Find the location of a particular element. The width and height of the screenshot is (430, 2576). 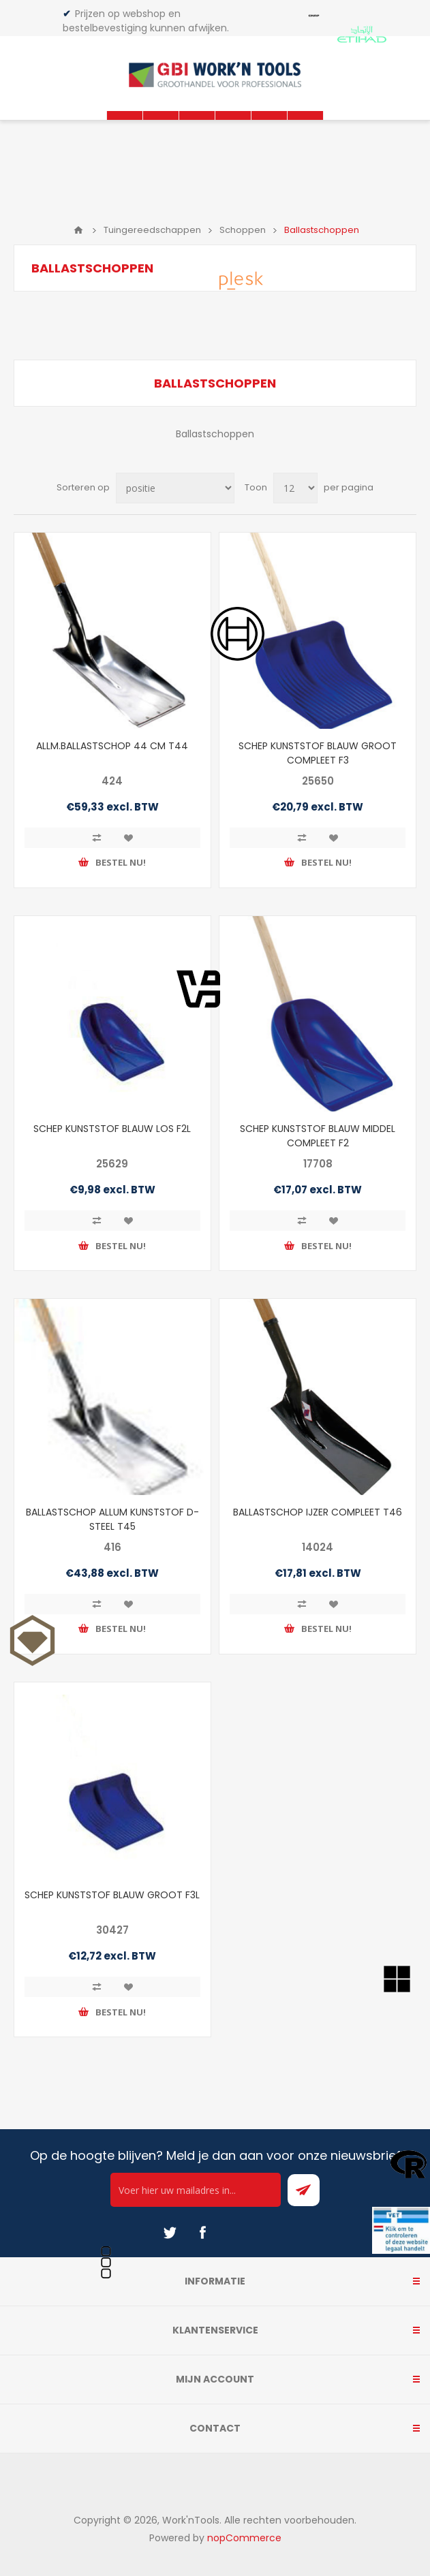

QNAP brand logo is located at coordinates (314, 16).